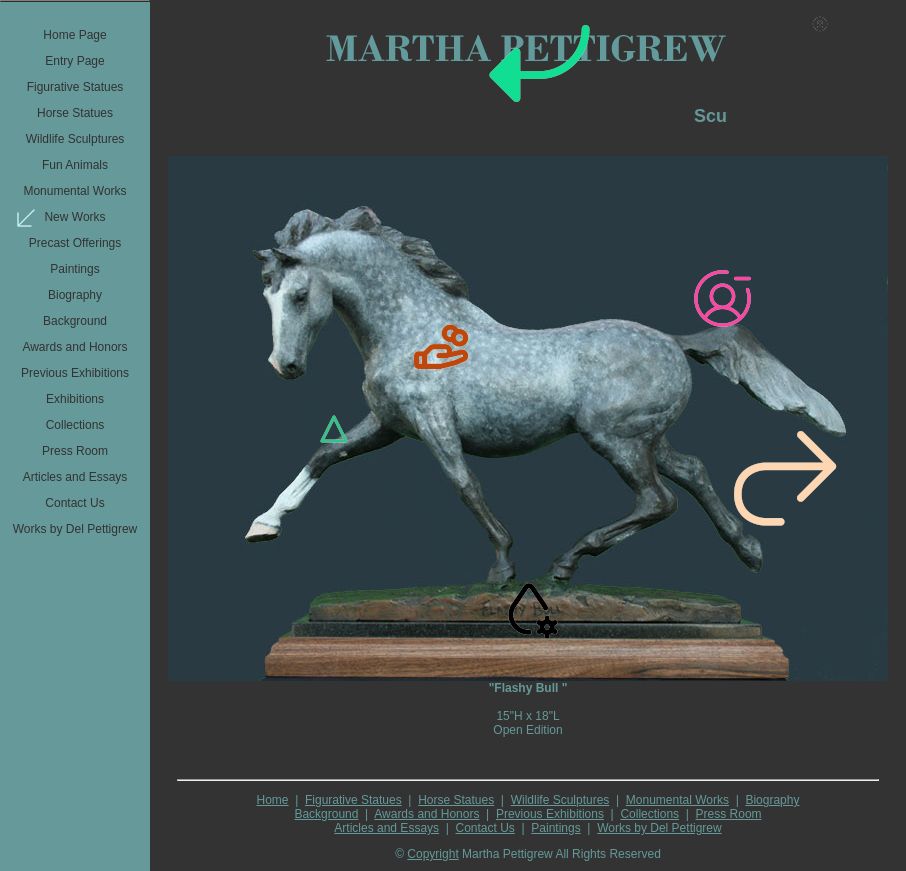  Describe the element at coordinates (539, 63) in the screenshot. I see `reply to a message` at that location.